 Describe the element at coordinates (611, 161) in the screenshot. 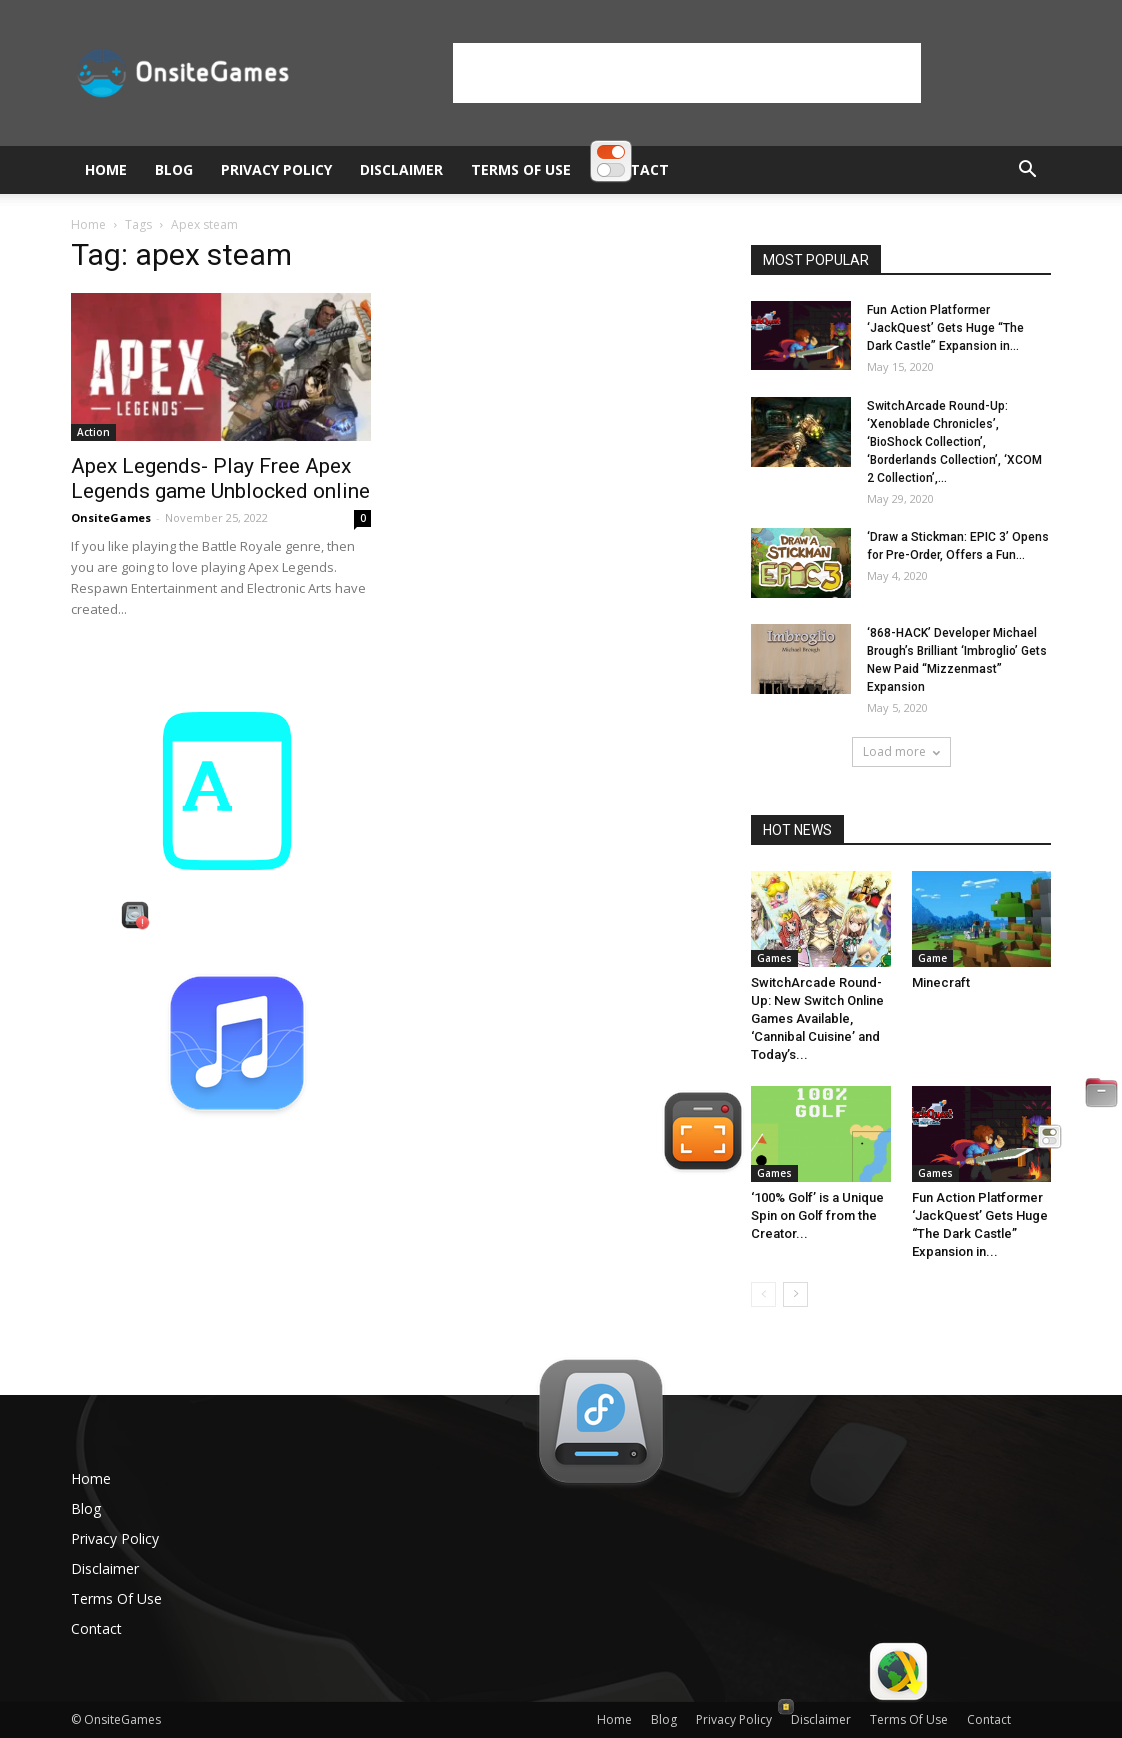

I see `open gnome tweaks to customize system settings` at that location.